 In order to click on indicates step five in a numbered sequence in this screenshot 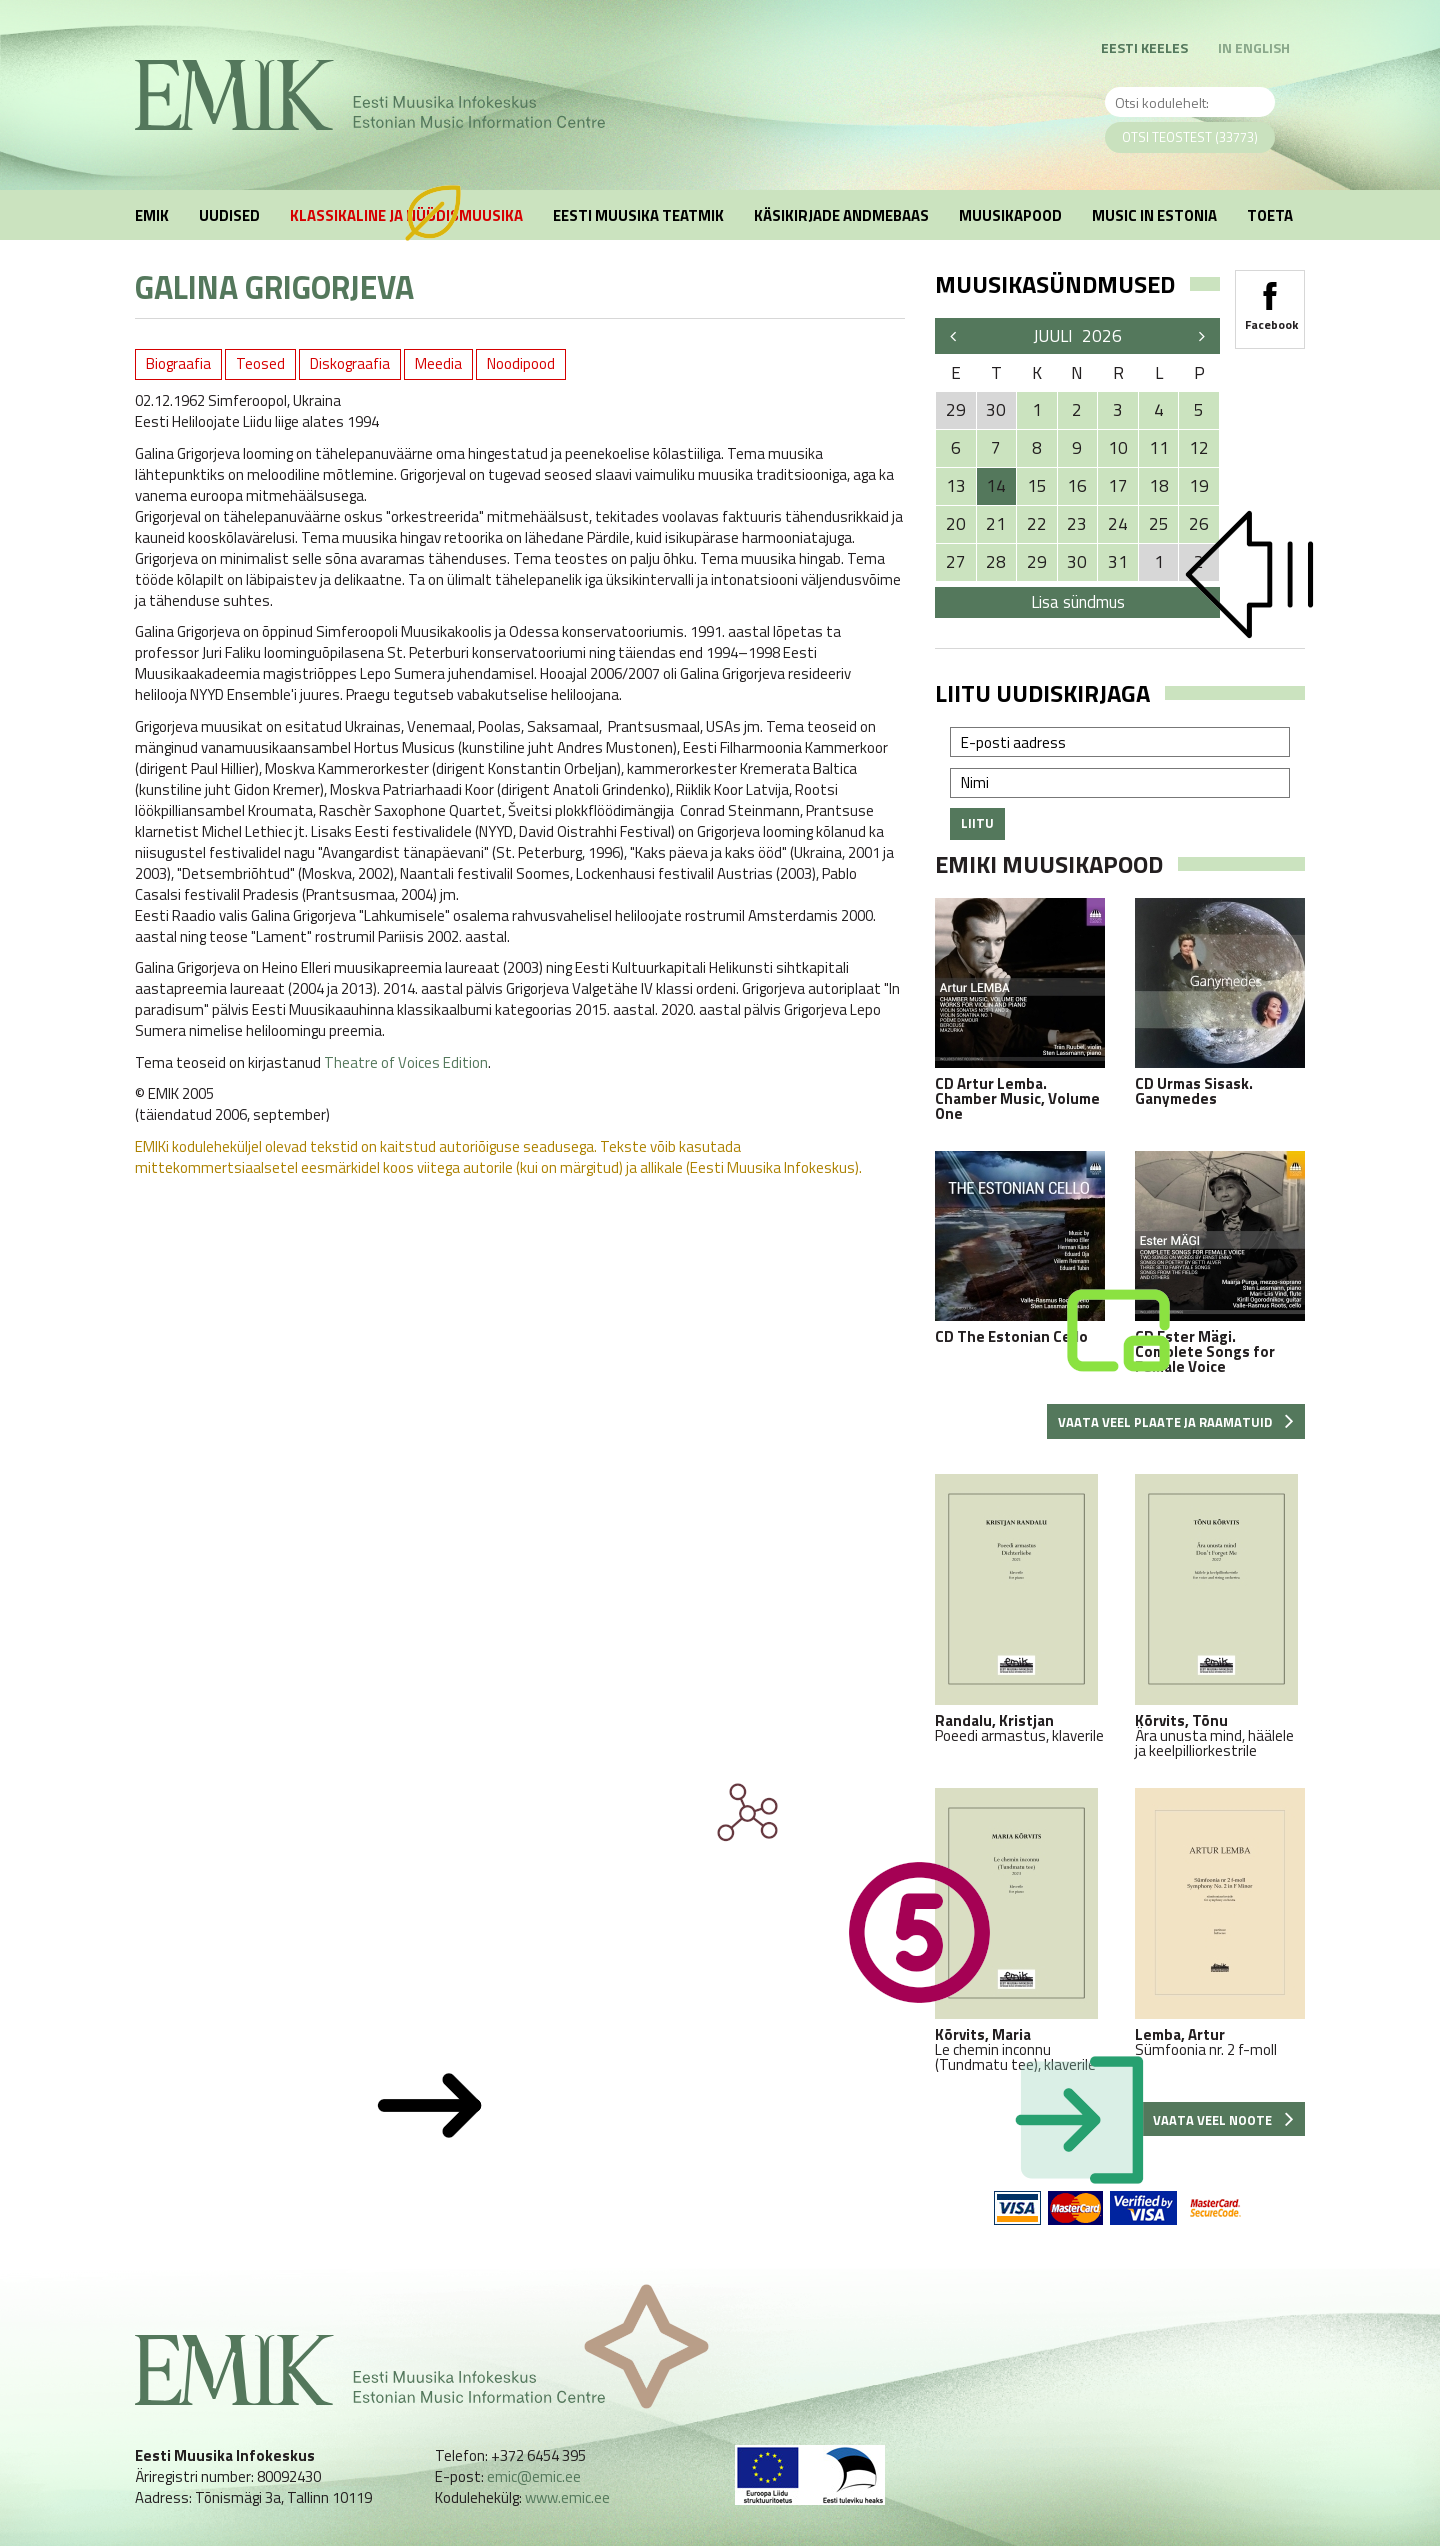, I will do `click(919, 1932)`.